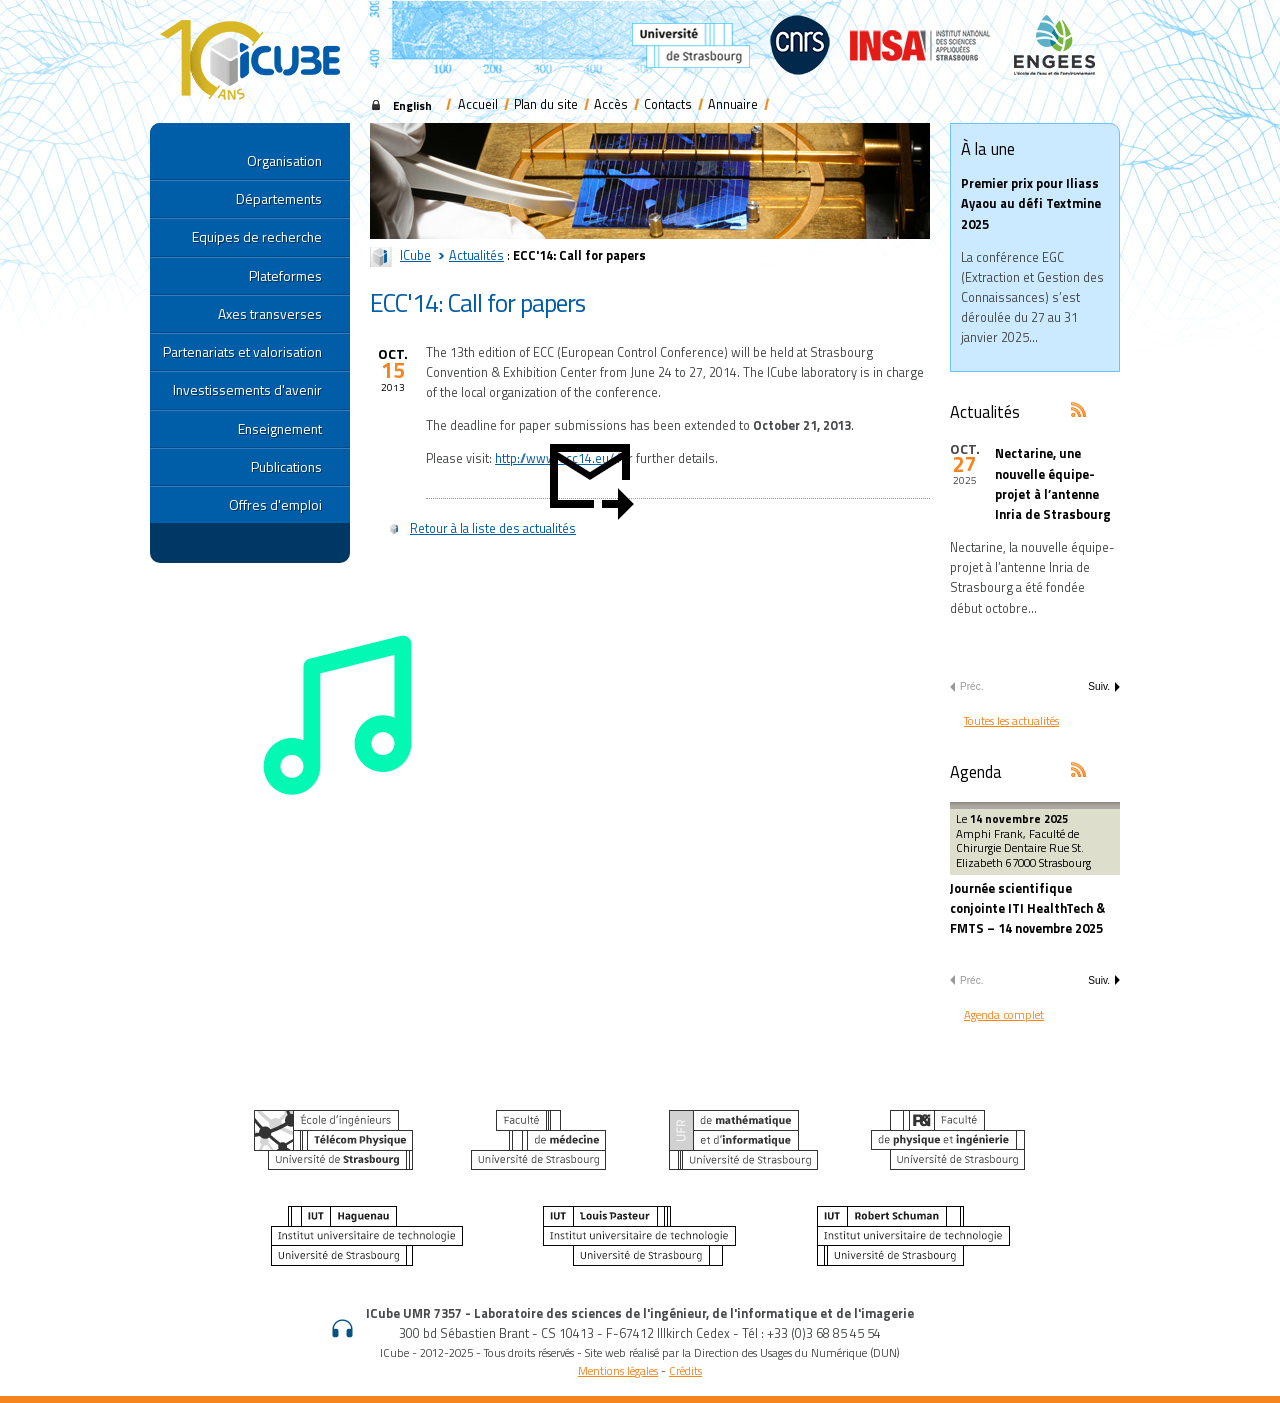  I want to click on forward an email to another recipient, so click(590, 476).